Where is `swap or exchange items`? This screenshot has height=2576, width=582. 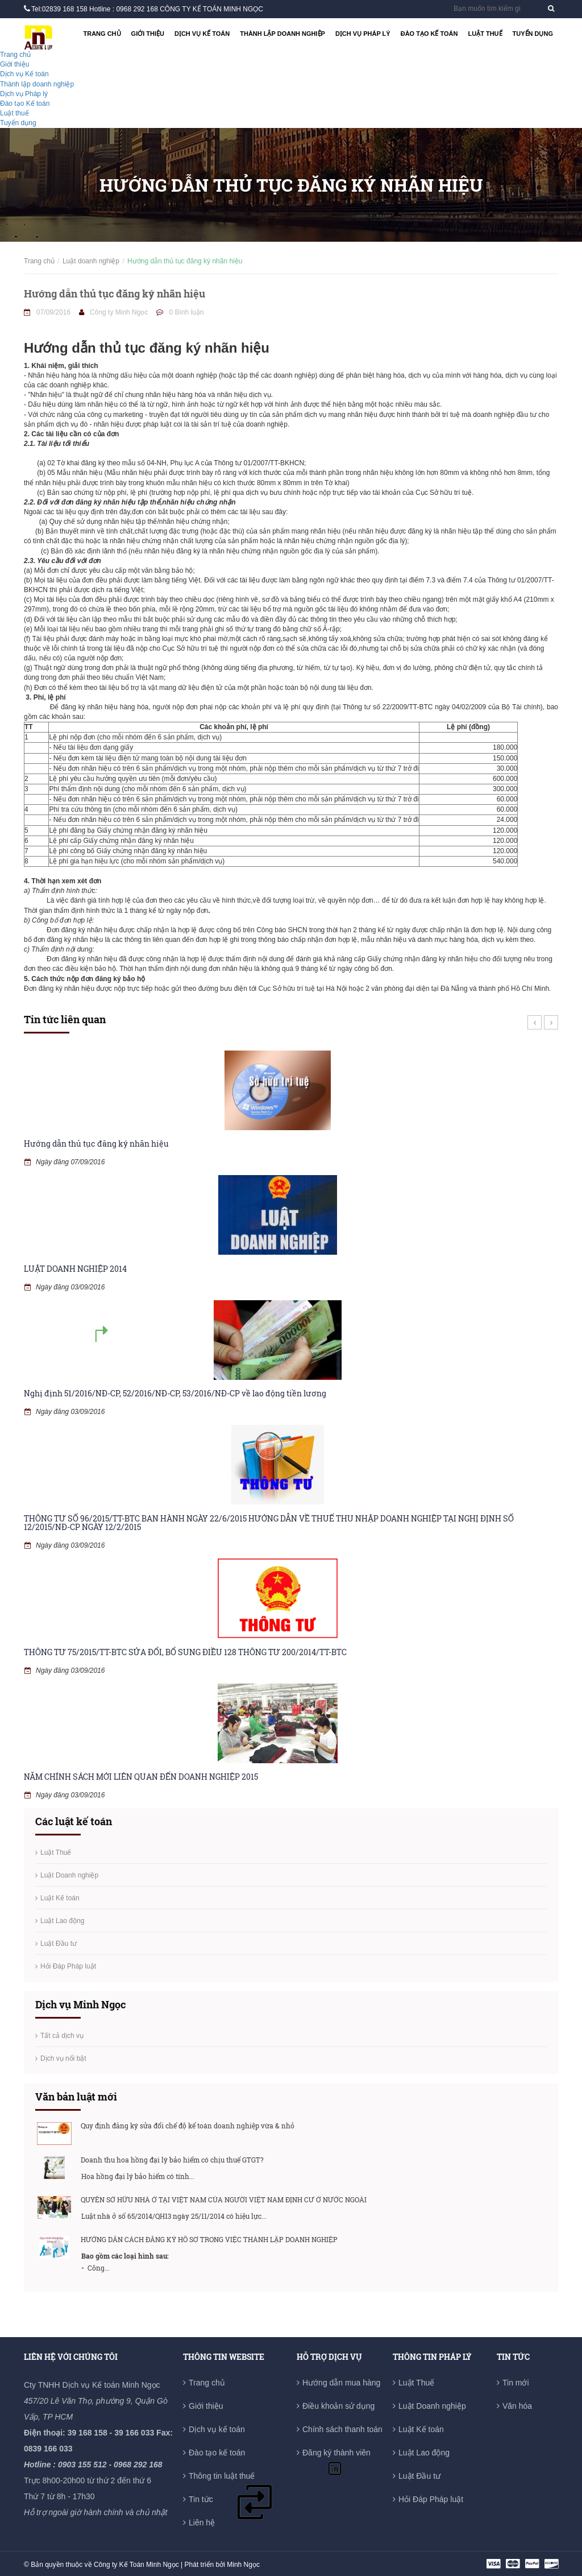
swap or exchange items is located at coordinates (255, 2502).